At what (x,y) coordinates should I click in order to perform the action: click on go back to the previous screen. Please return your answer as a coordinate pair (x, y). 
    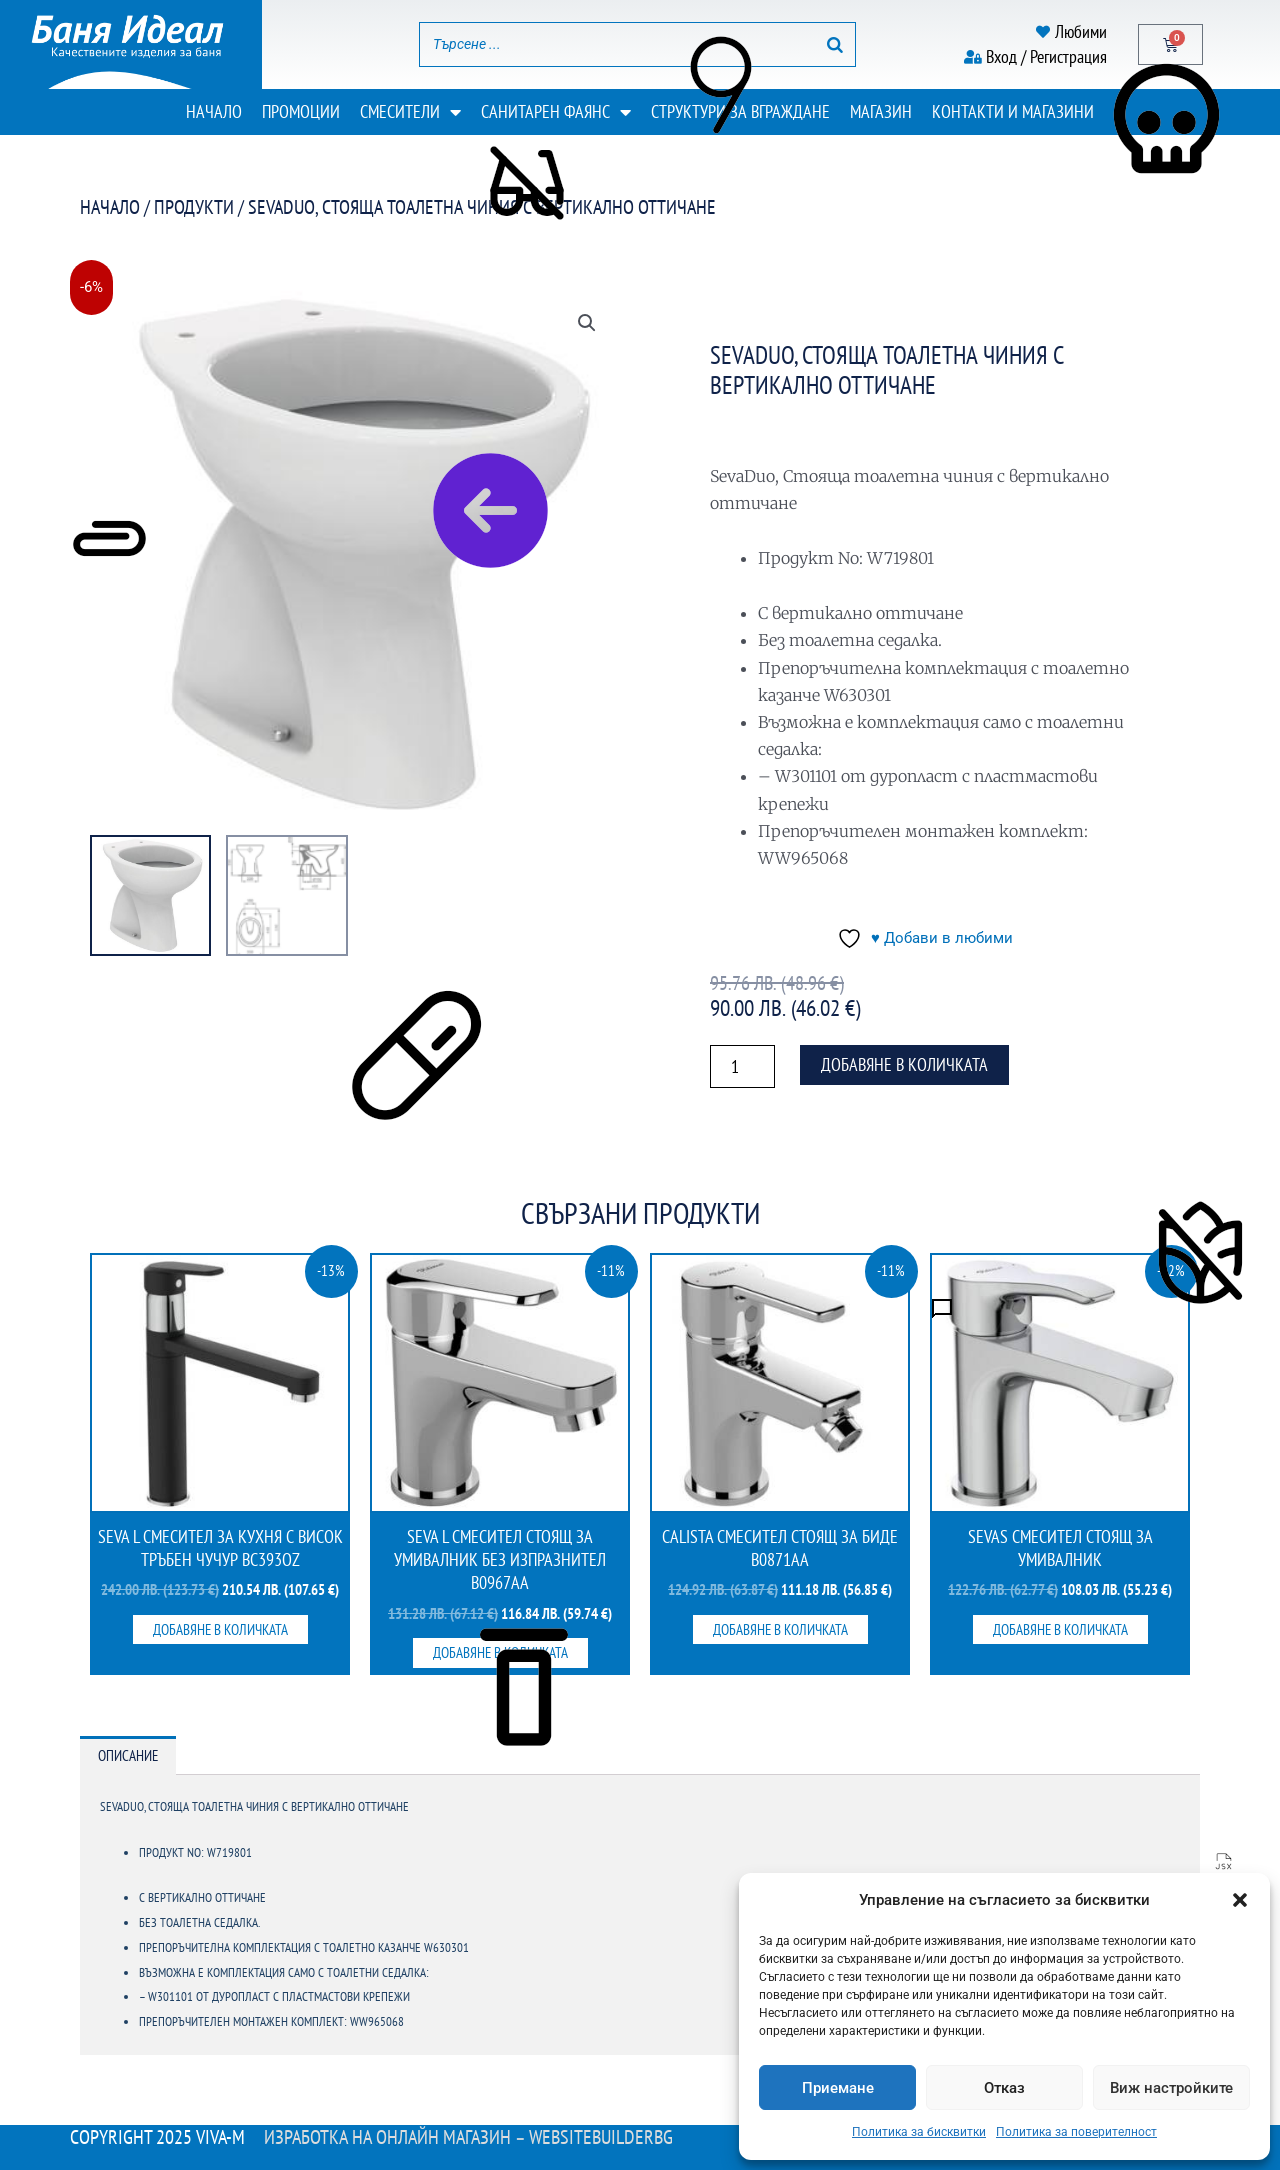
    Looking at the image, I should click on (490, 510).